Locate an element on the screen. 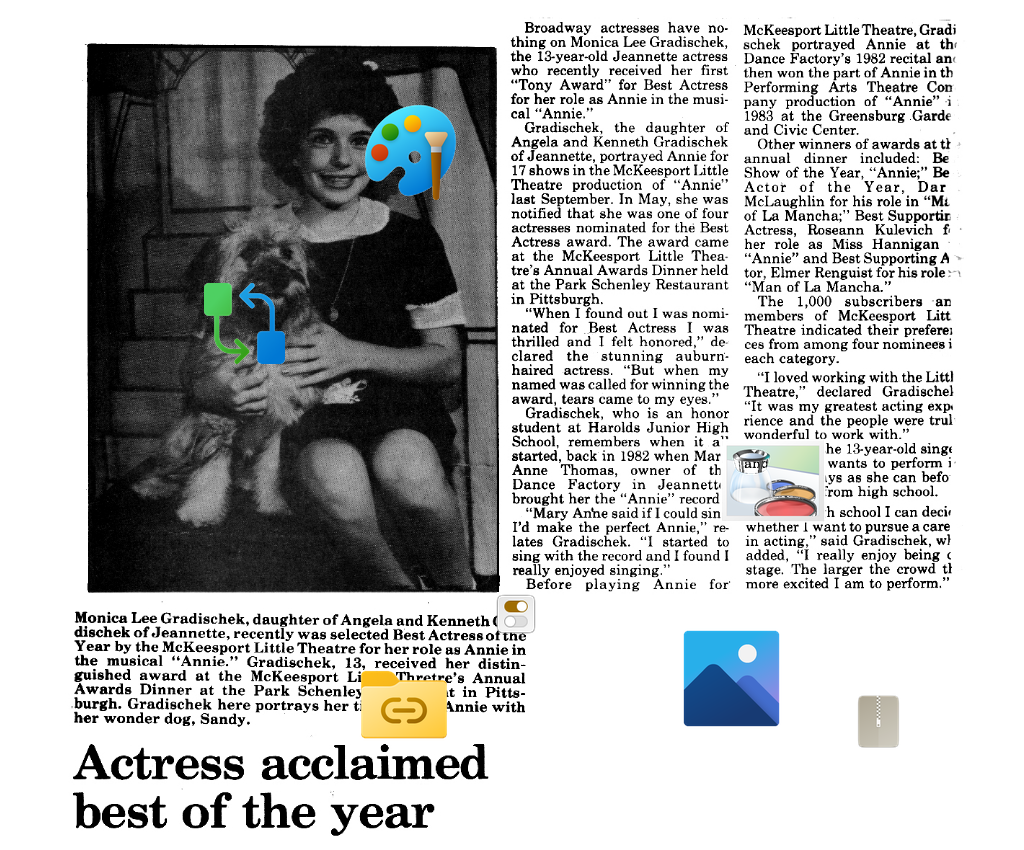 The height and width of the screenshot is (850, 1024). open the archive manager application is located at coordinates (878, 721).